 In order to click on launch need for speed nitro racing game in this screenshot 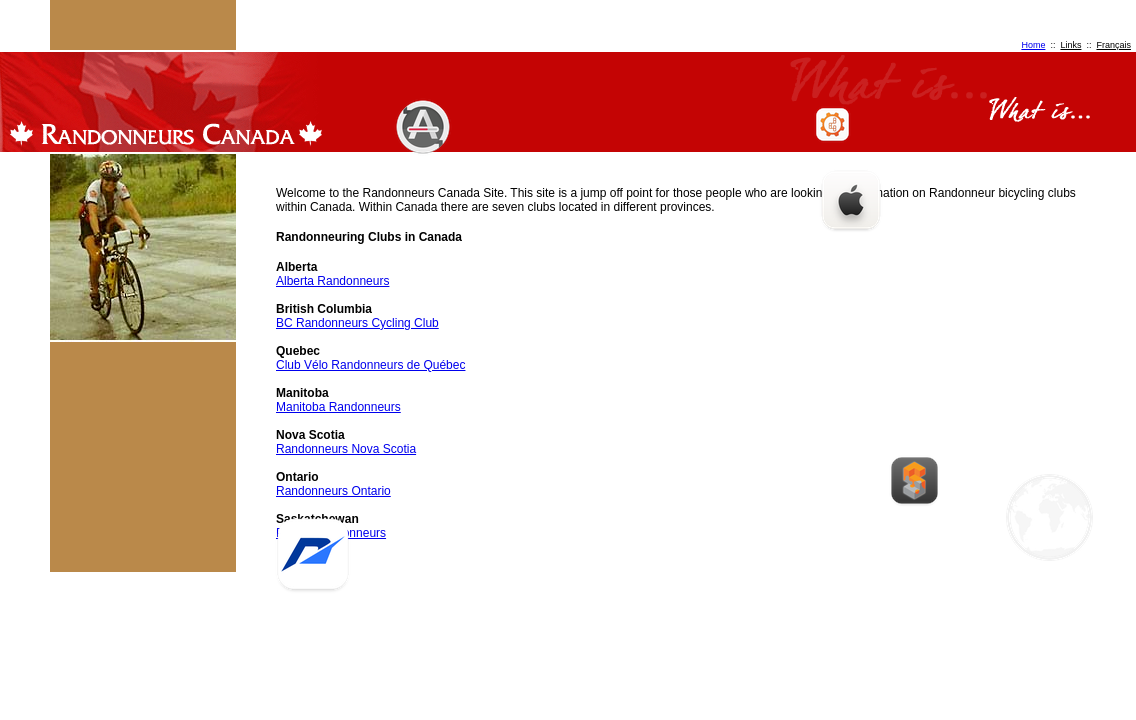, I will do `click(313, 554)`.